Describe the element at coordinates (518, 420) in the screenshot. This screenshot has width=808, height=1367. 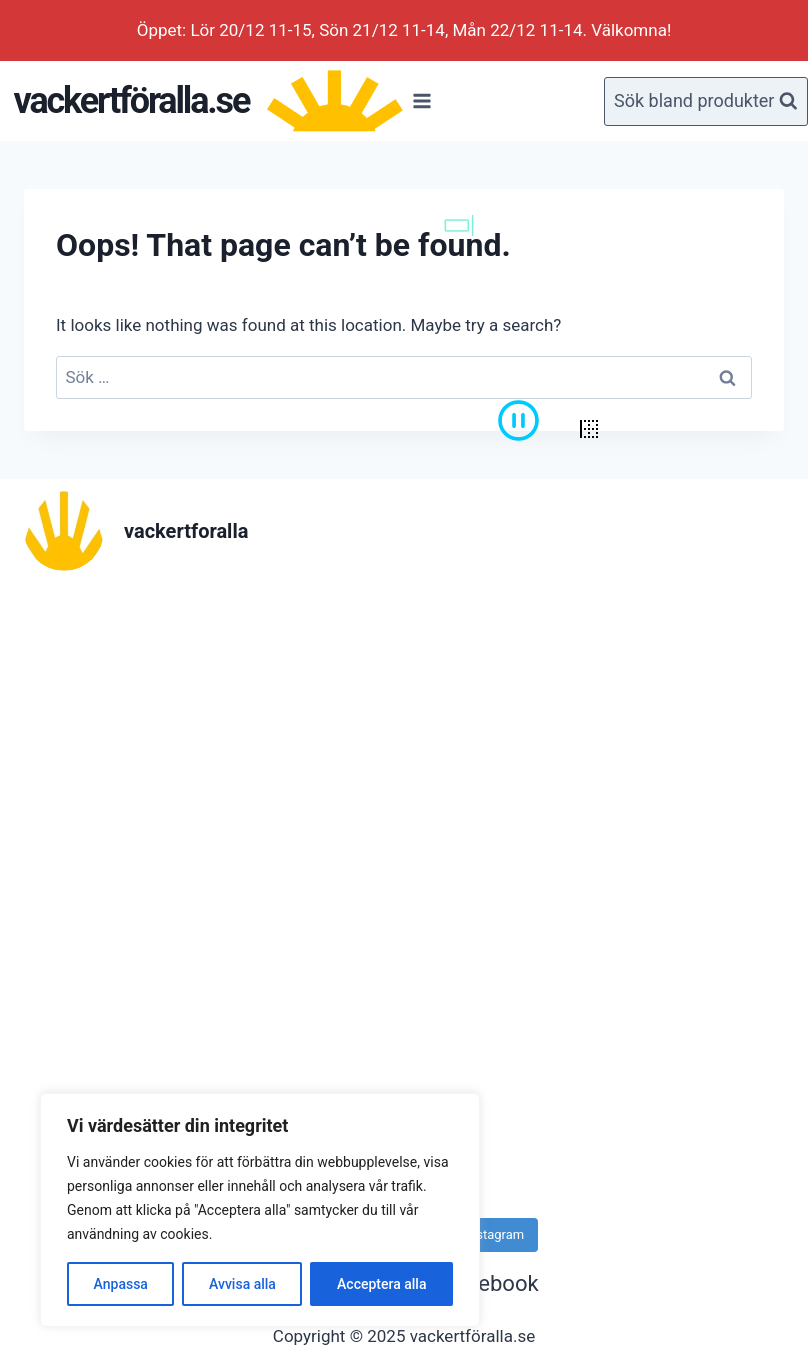
I see `pause media playback` at that location.